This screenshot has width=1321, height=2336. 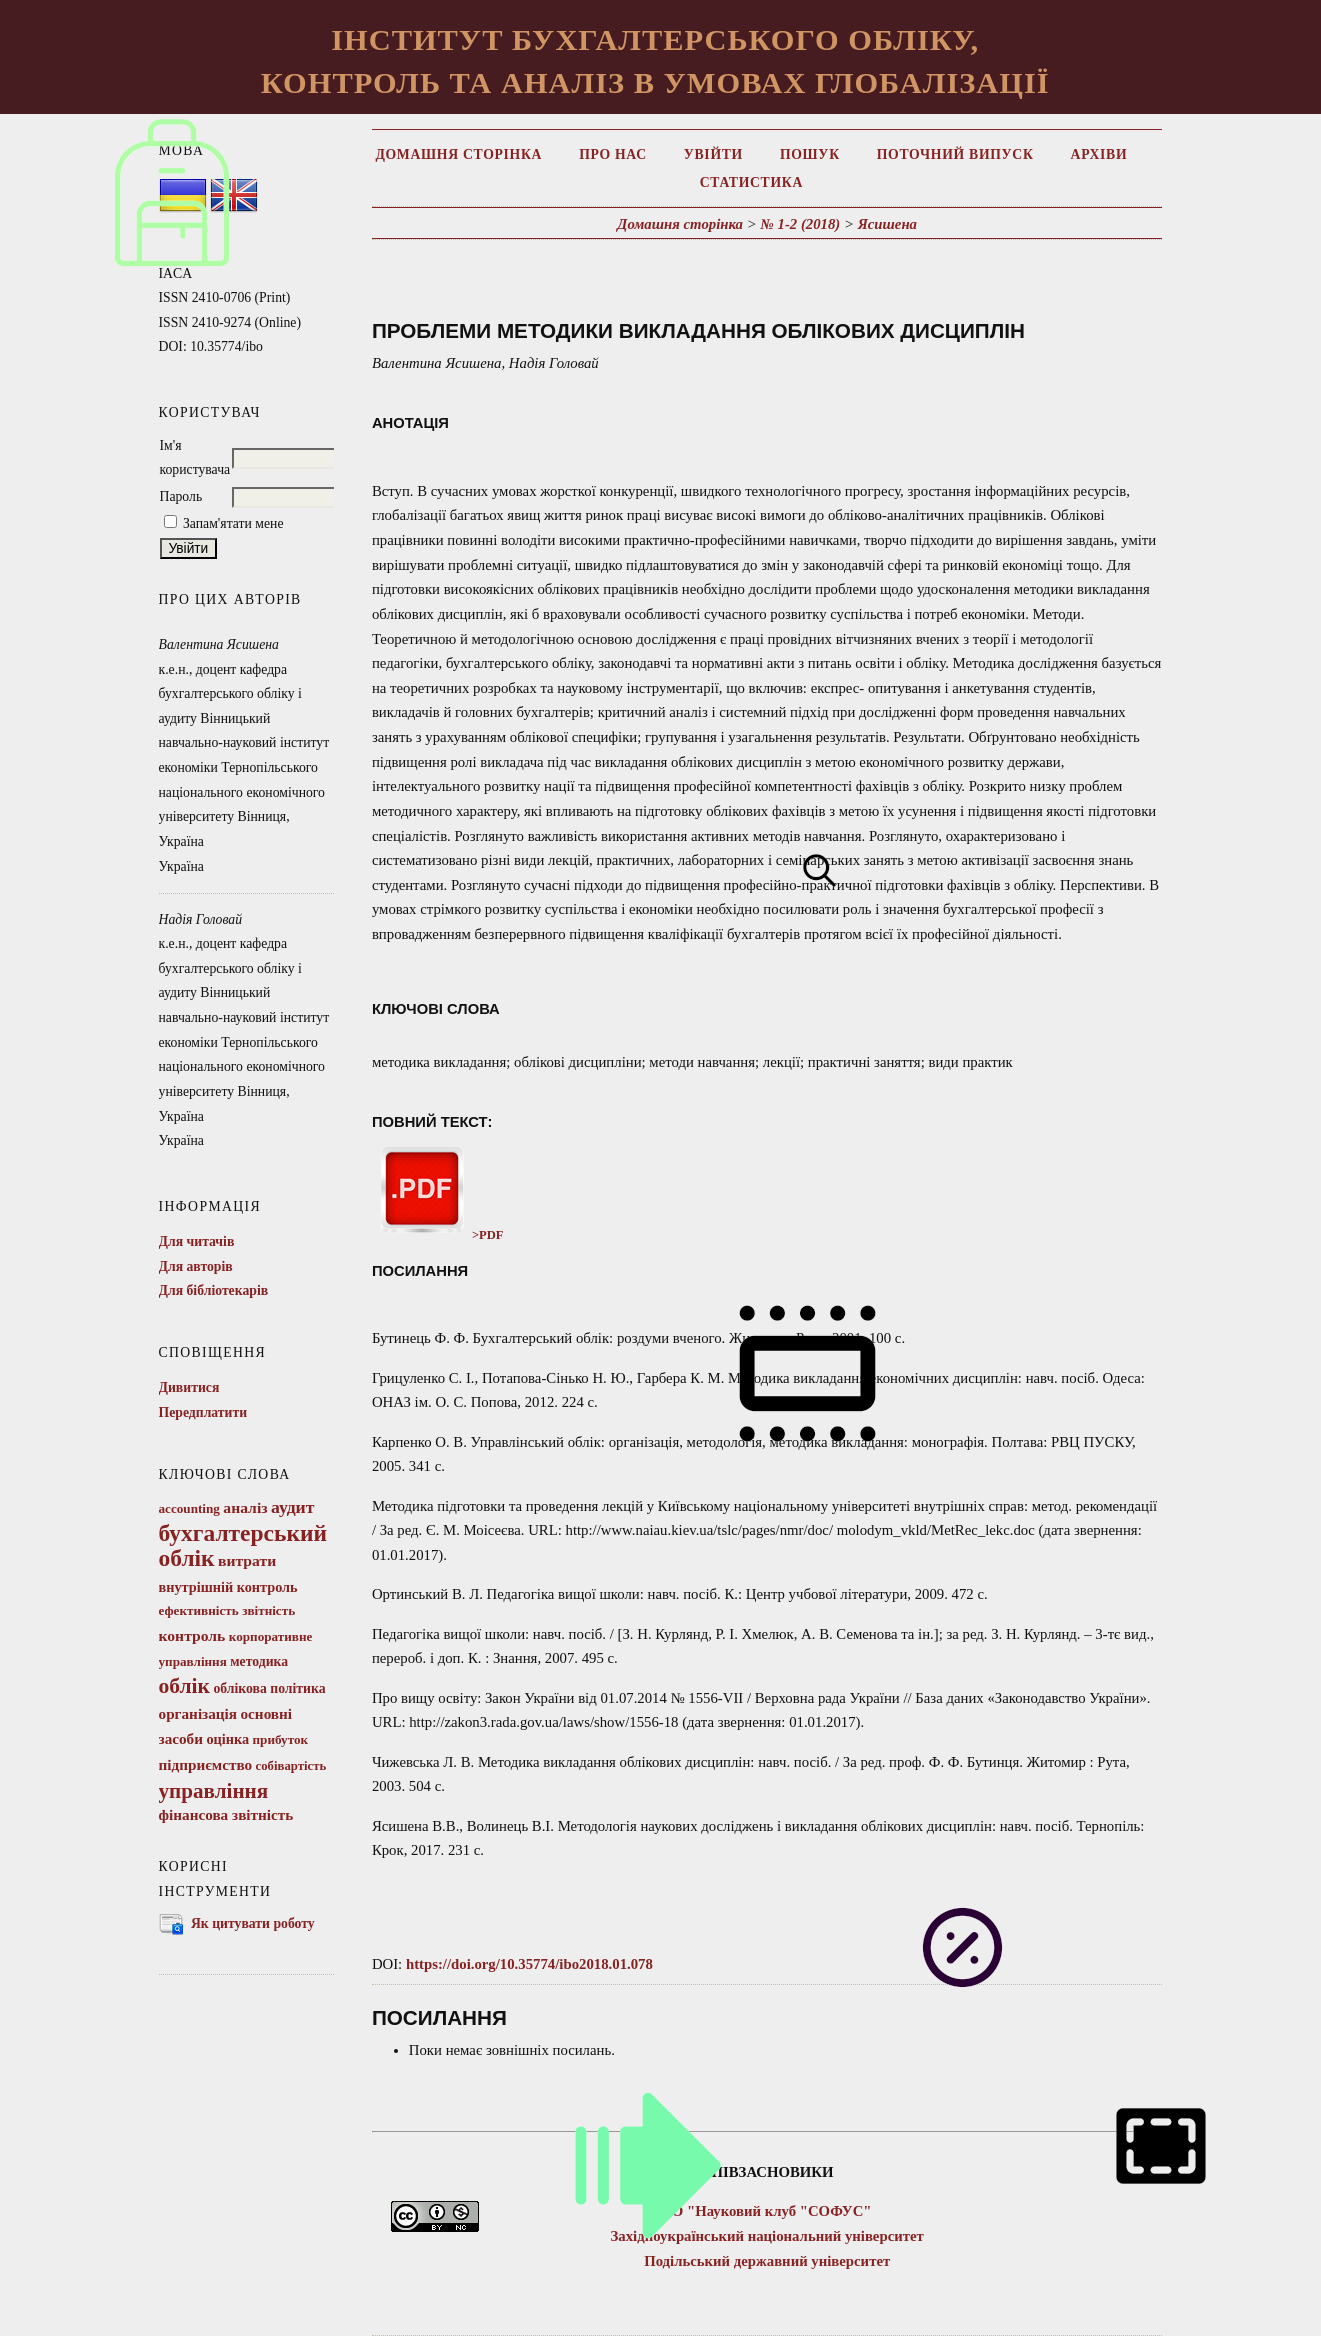 I want to click on view discount or percentage-based promotion, so click(x=962, y=1947).